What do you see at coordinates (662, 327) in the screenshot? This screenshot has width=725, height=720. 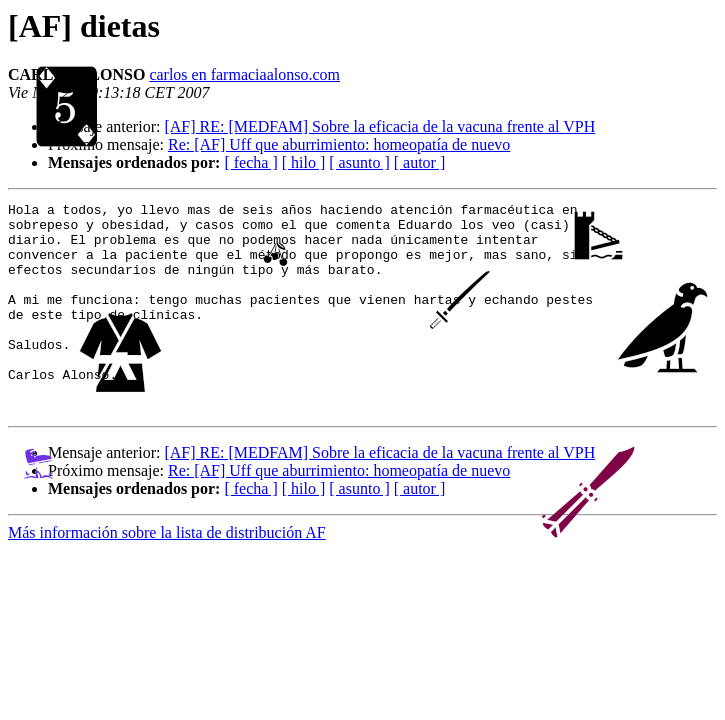 I see `egyptian-themed game element or character` at bounding box center [662, 327].